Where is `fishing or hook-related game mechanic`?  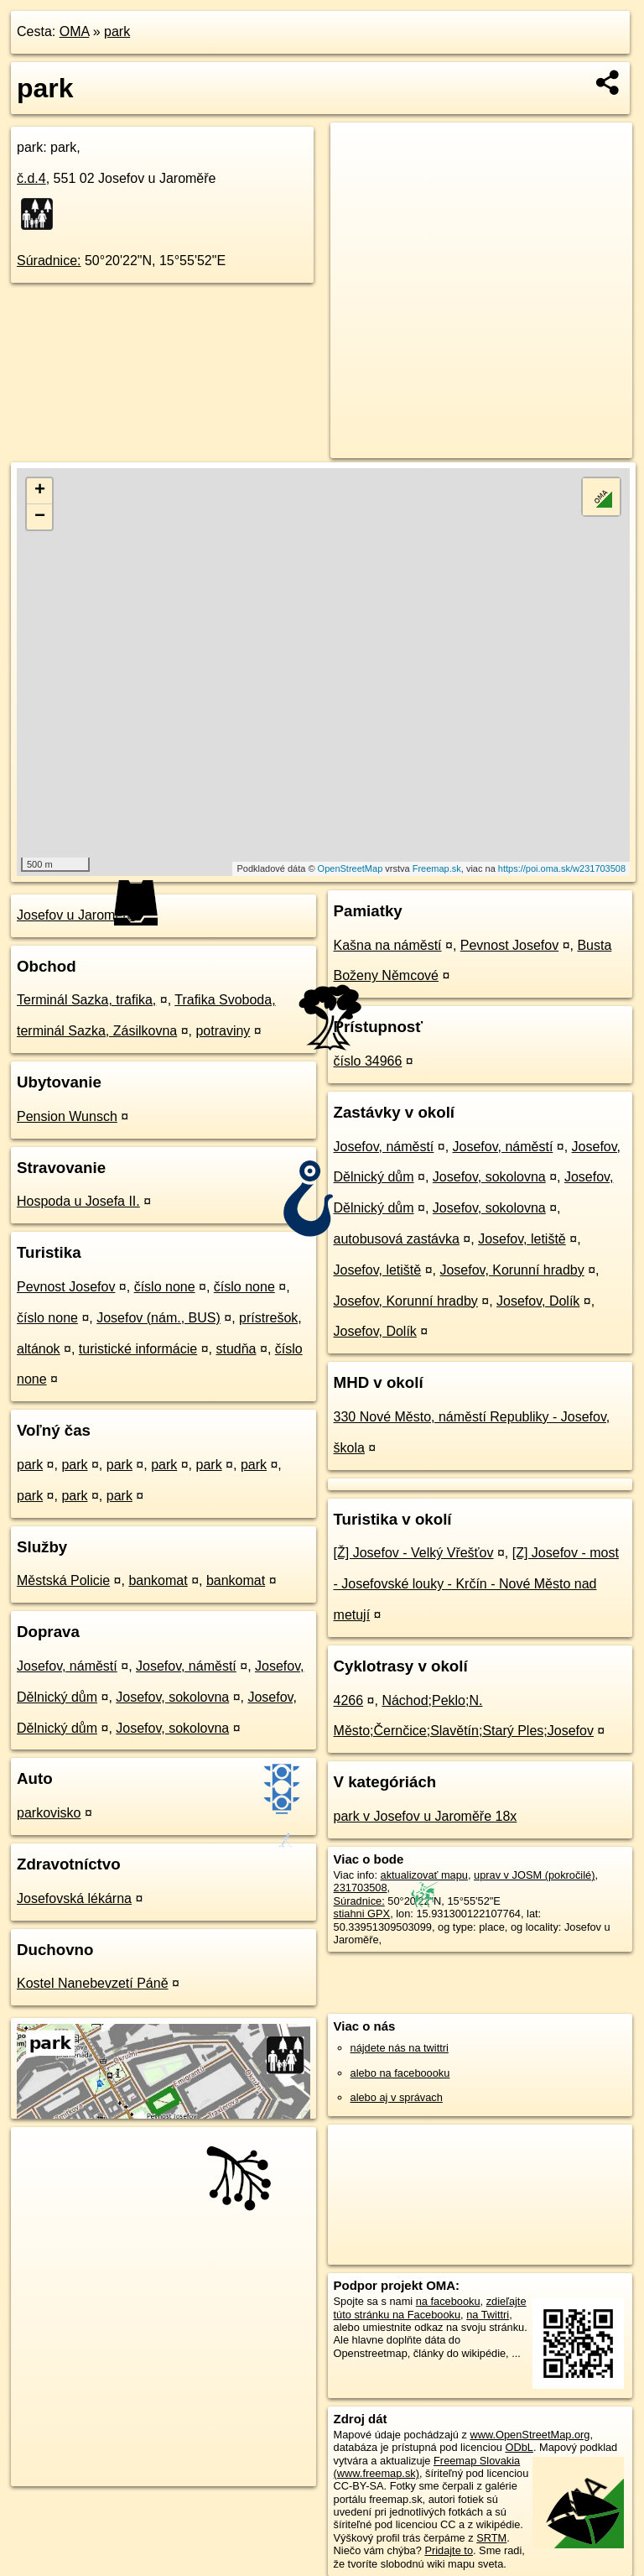
fishing or hook-related game mechanic is located at coordinates (309, 1199).